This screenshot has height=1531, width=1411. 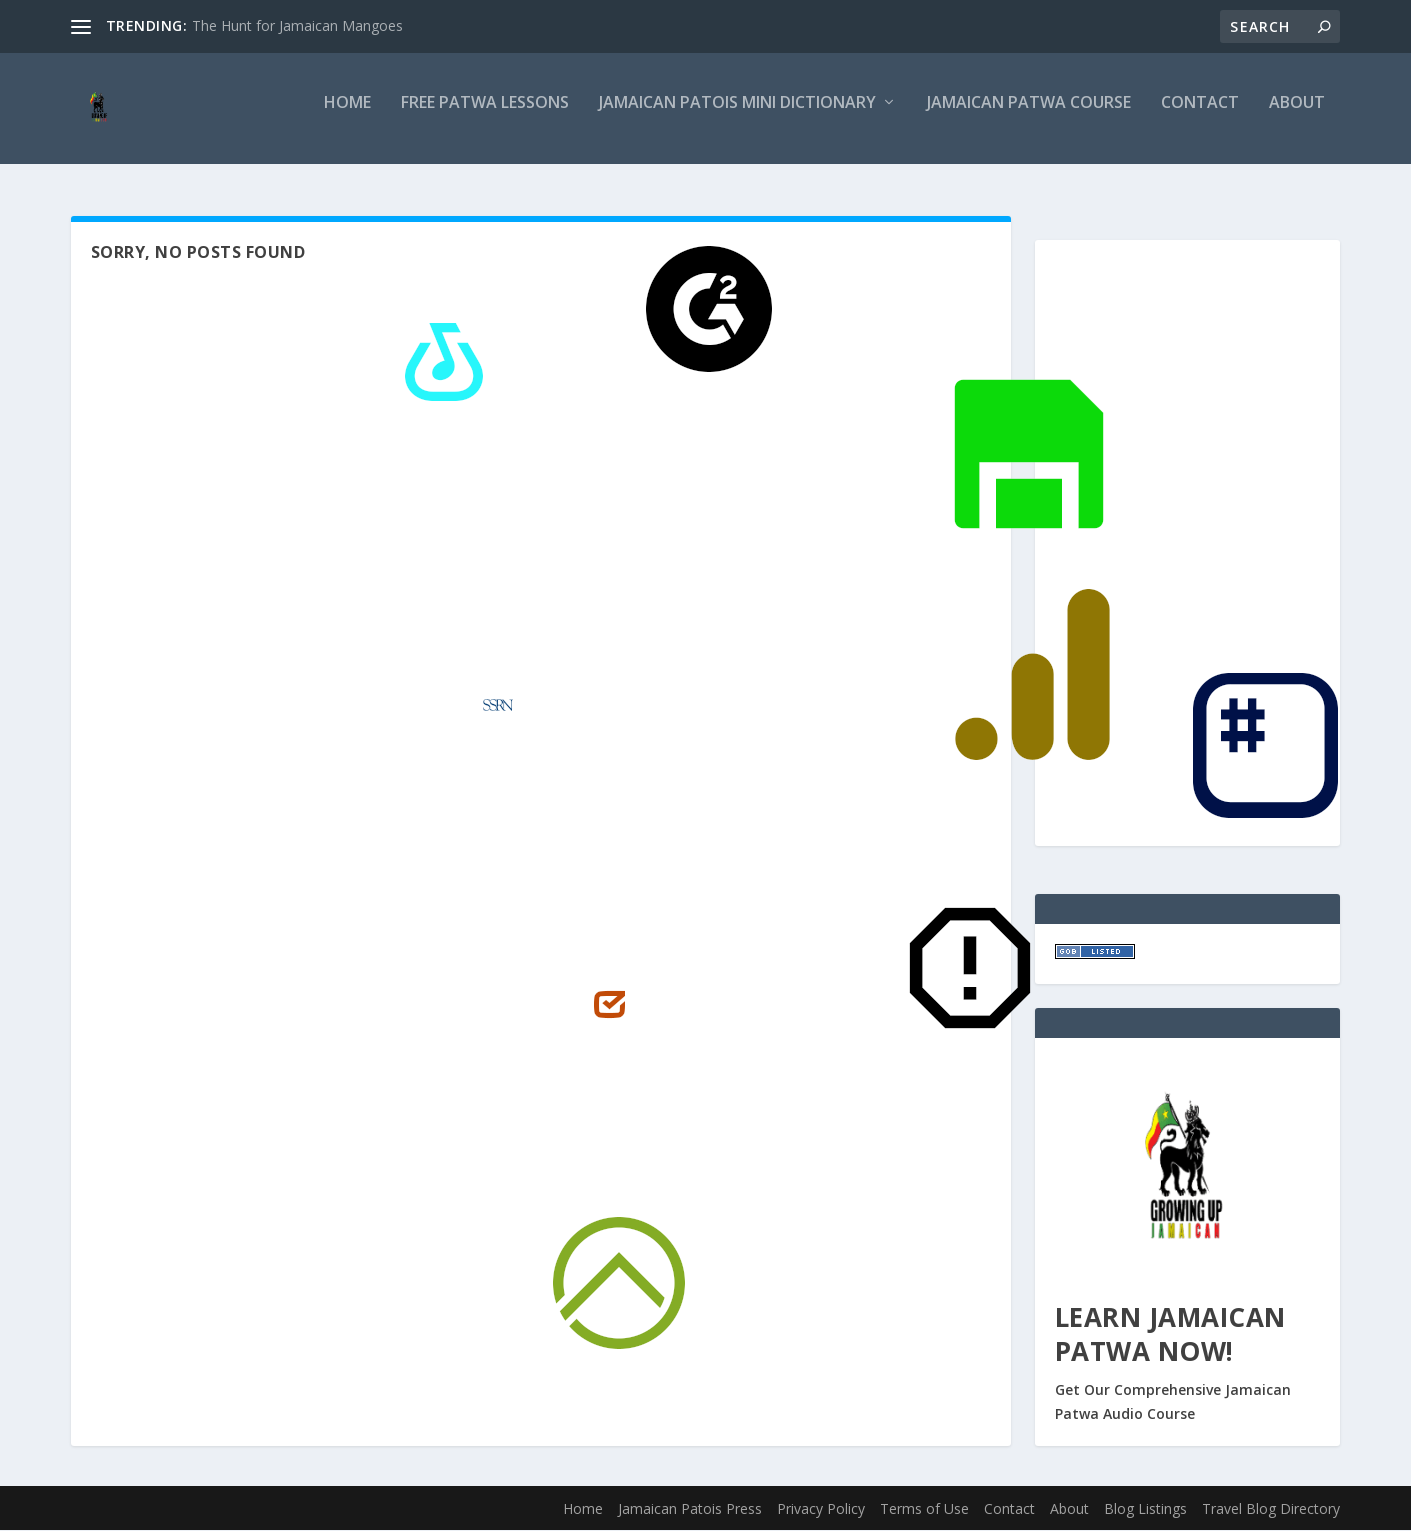 I want to click on visit SSRN academic research repository, so click(x=498, y=705).